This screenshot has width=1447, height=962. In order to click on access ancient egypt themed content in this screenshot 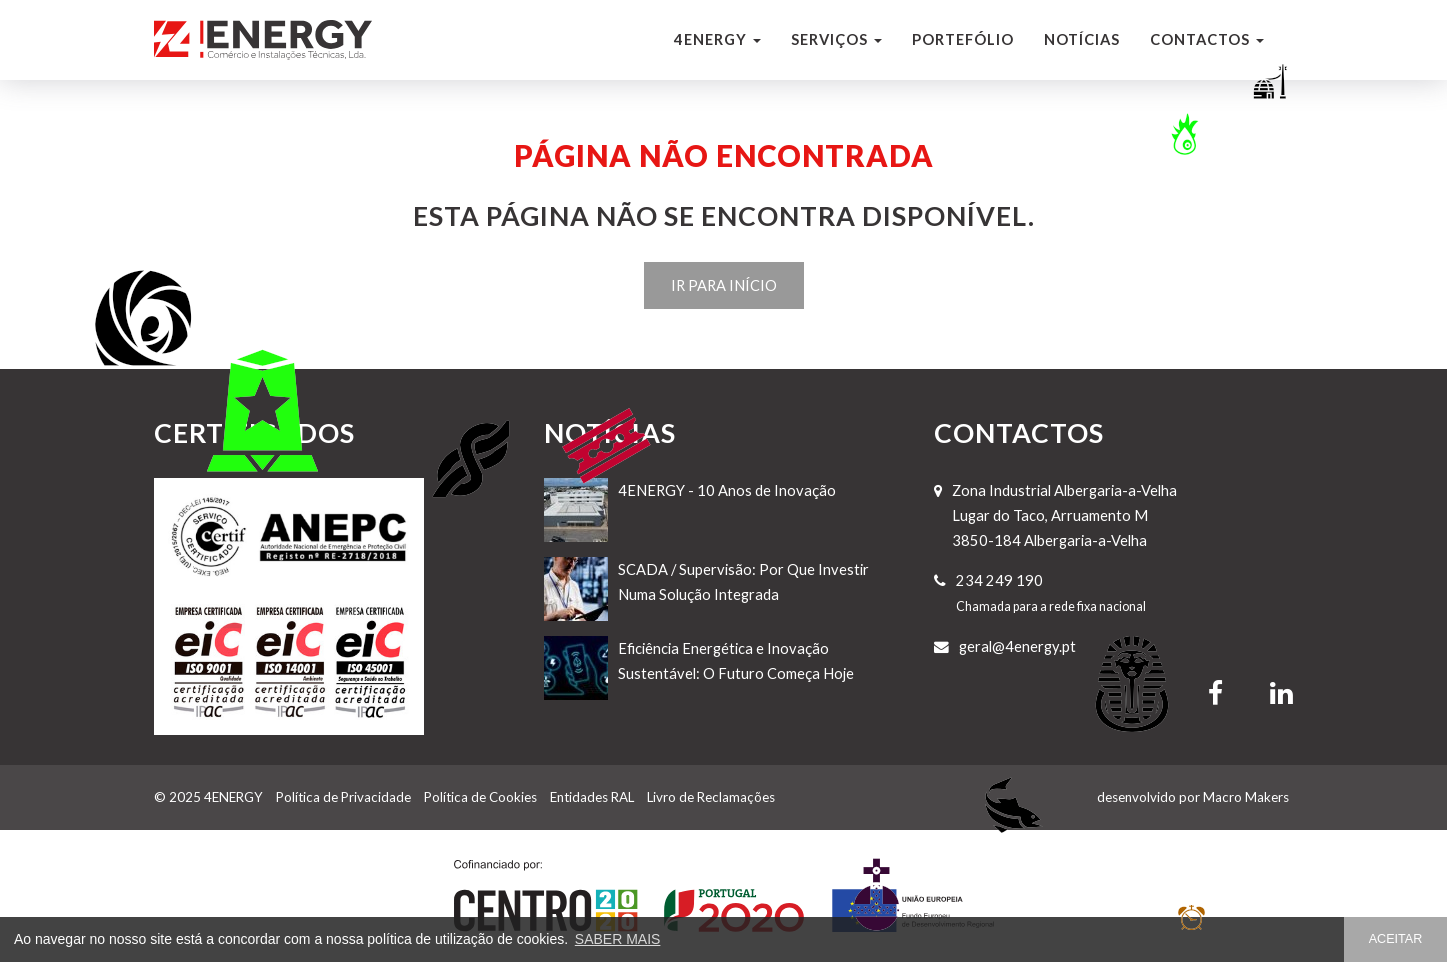, I will do `click(1132, 684)`.